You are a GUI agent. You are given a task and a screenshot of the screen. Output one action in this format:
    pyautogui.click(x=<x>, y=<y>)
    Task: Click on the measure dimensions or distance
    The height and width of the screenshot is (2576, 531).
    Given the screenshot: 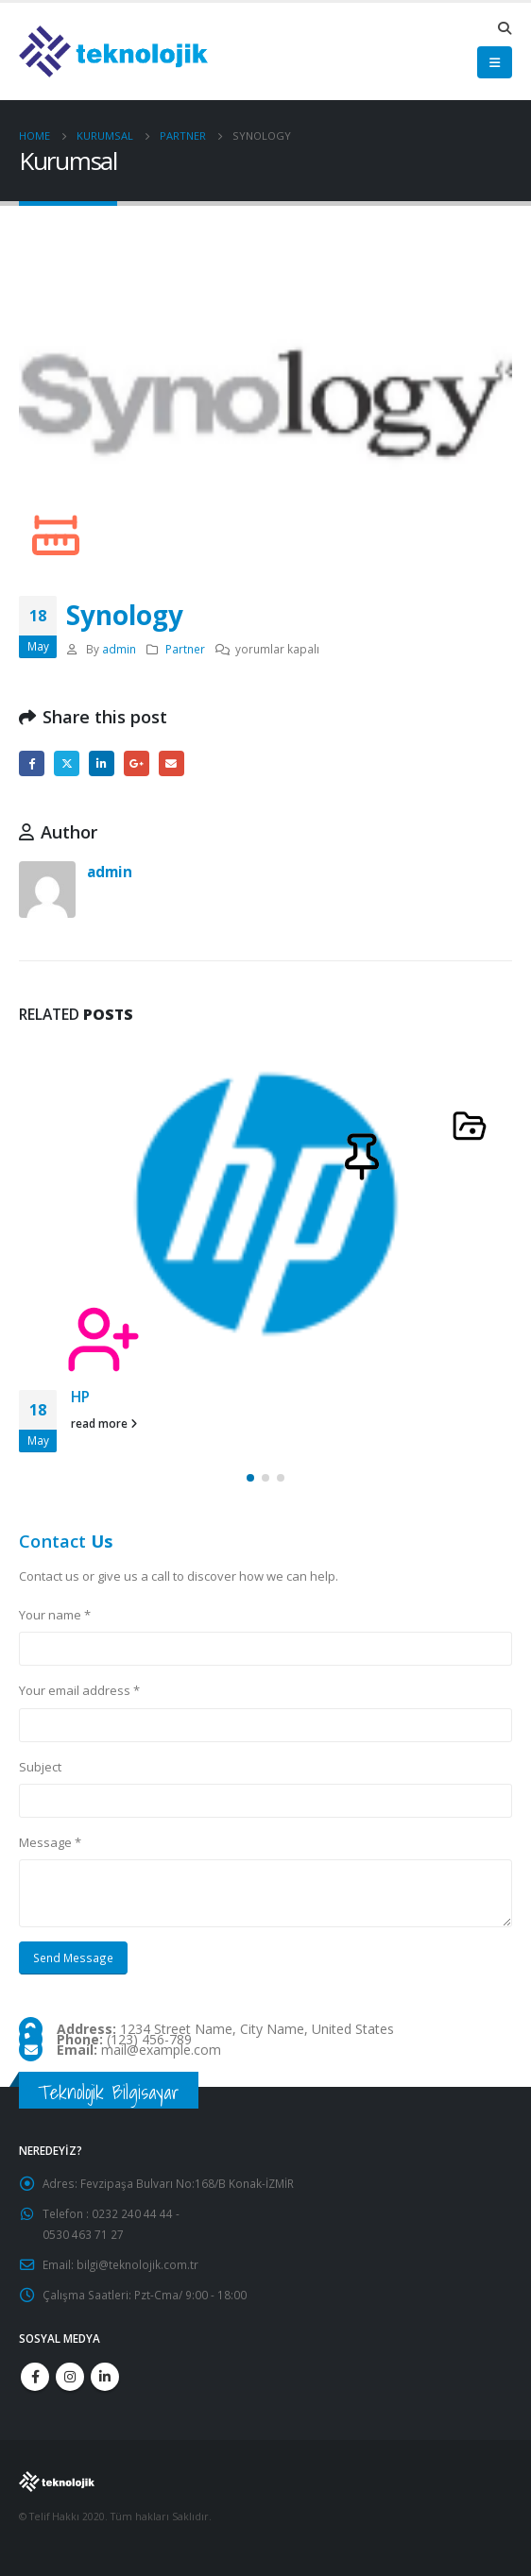 What is the action you would take?
    pyautogui.click(x=56, y=536)
    